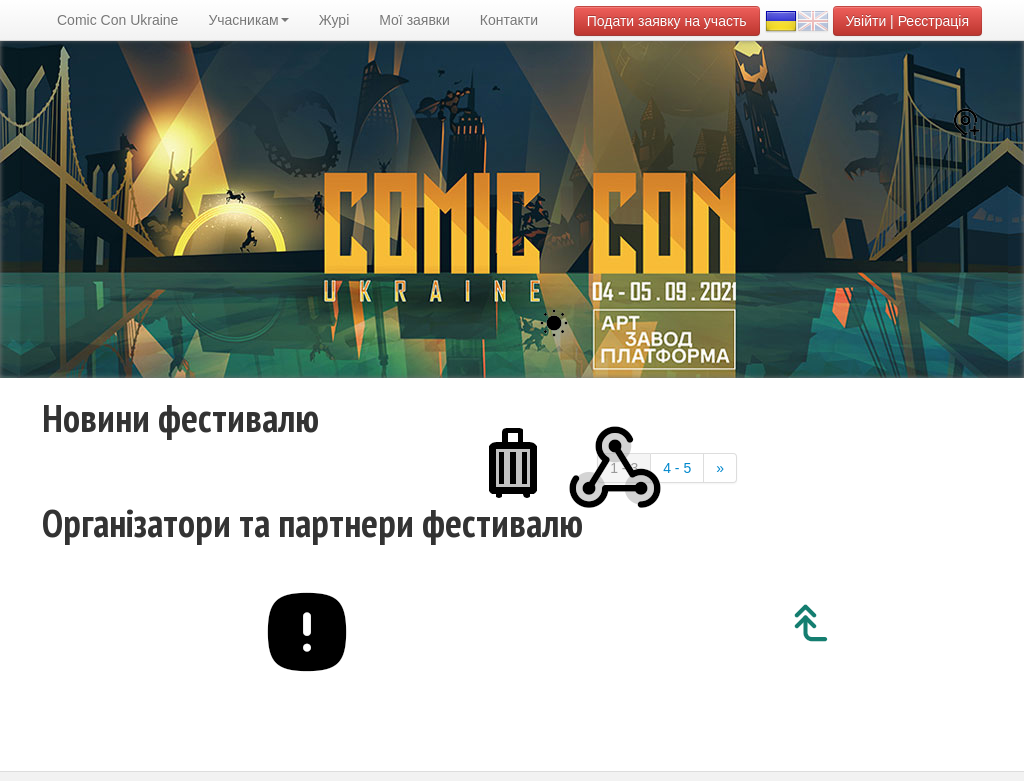 The width and height of the screenshot is (1024, 781). Describe the element at coordinates (812, 624) in the screenshot. I see `go back two levels in navigation` at that location.